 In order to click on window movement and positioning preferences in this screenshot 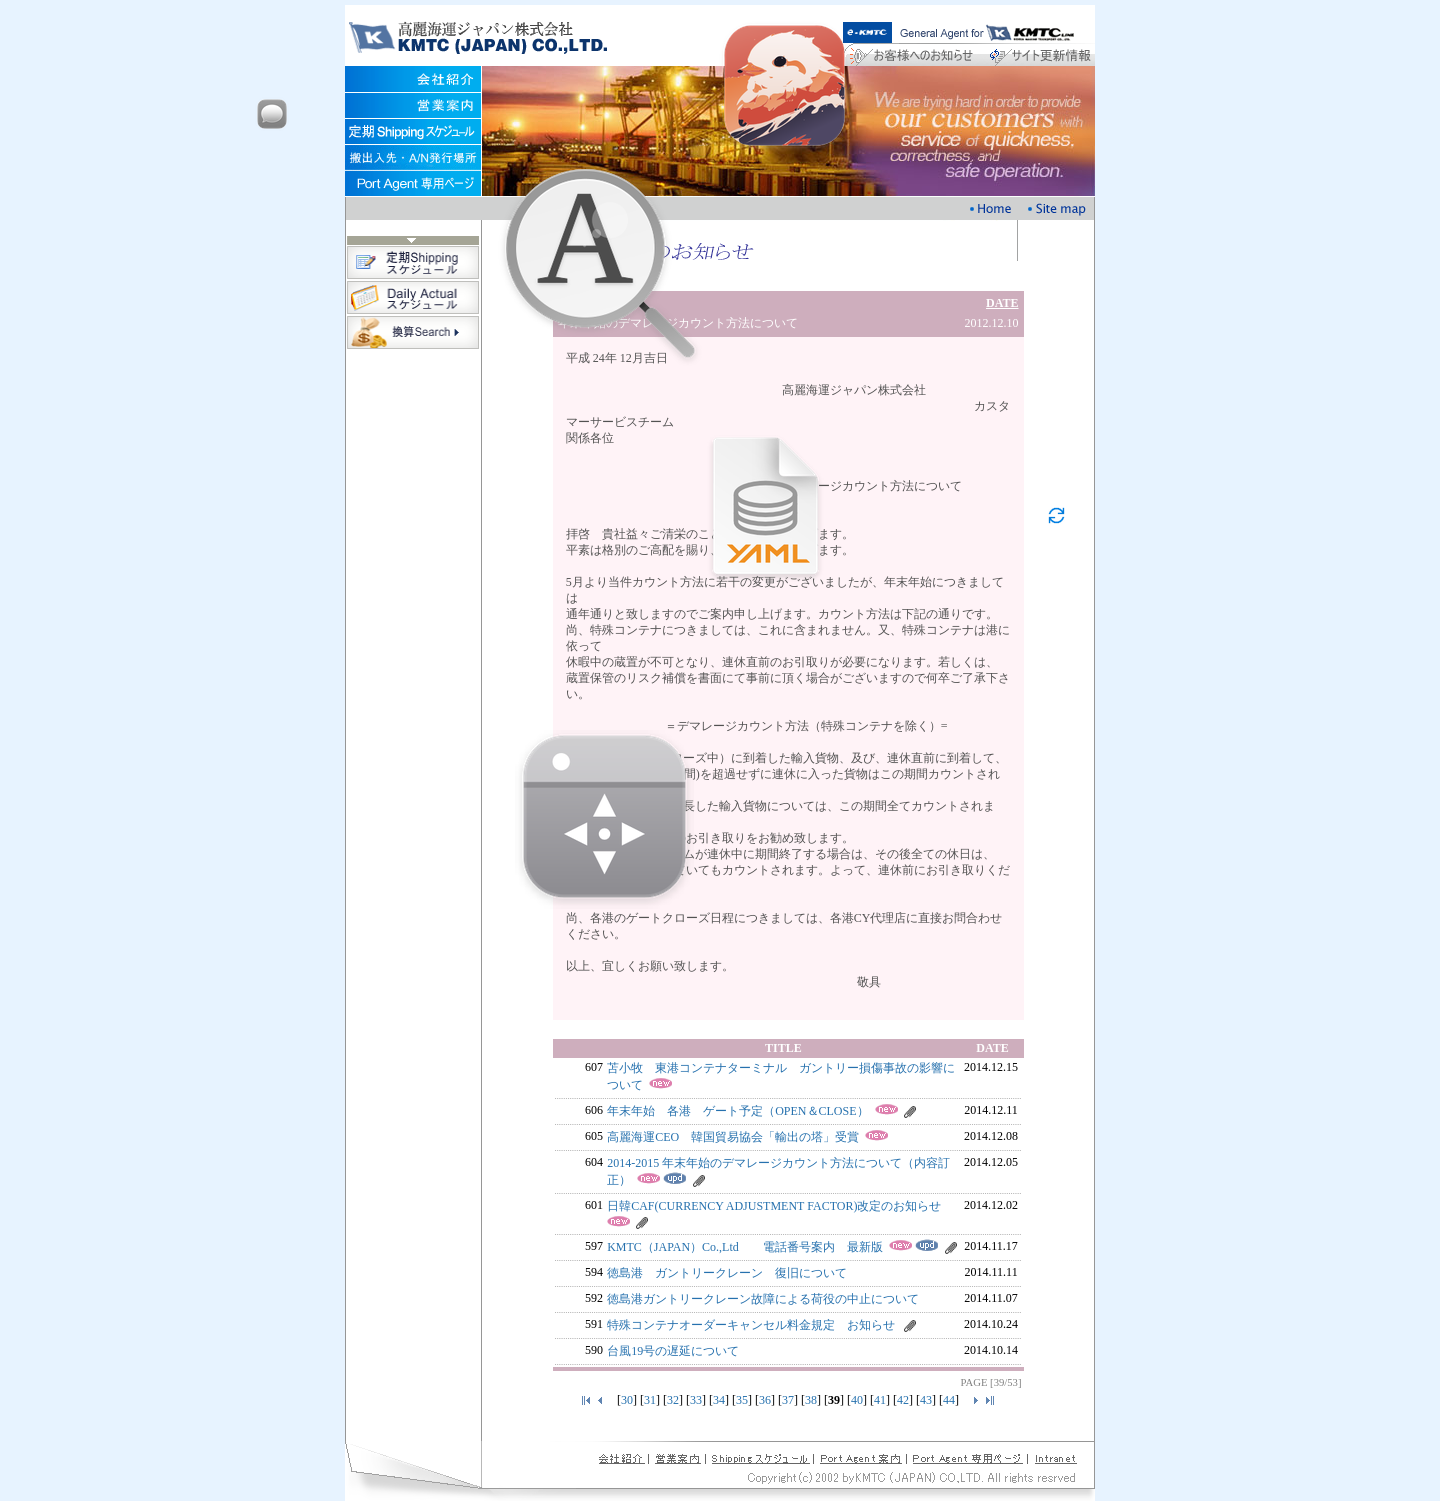, I will do `click(604, 819)`.